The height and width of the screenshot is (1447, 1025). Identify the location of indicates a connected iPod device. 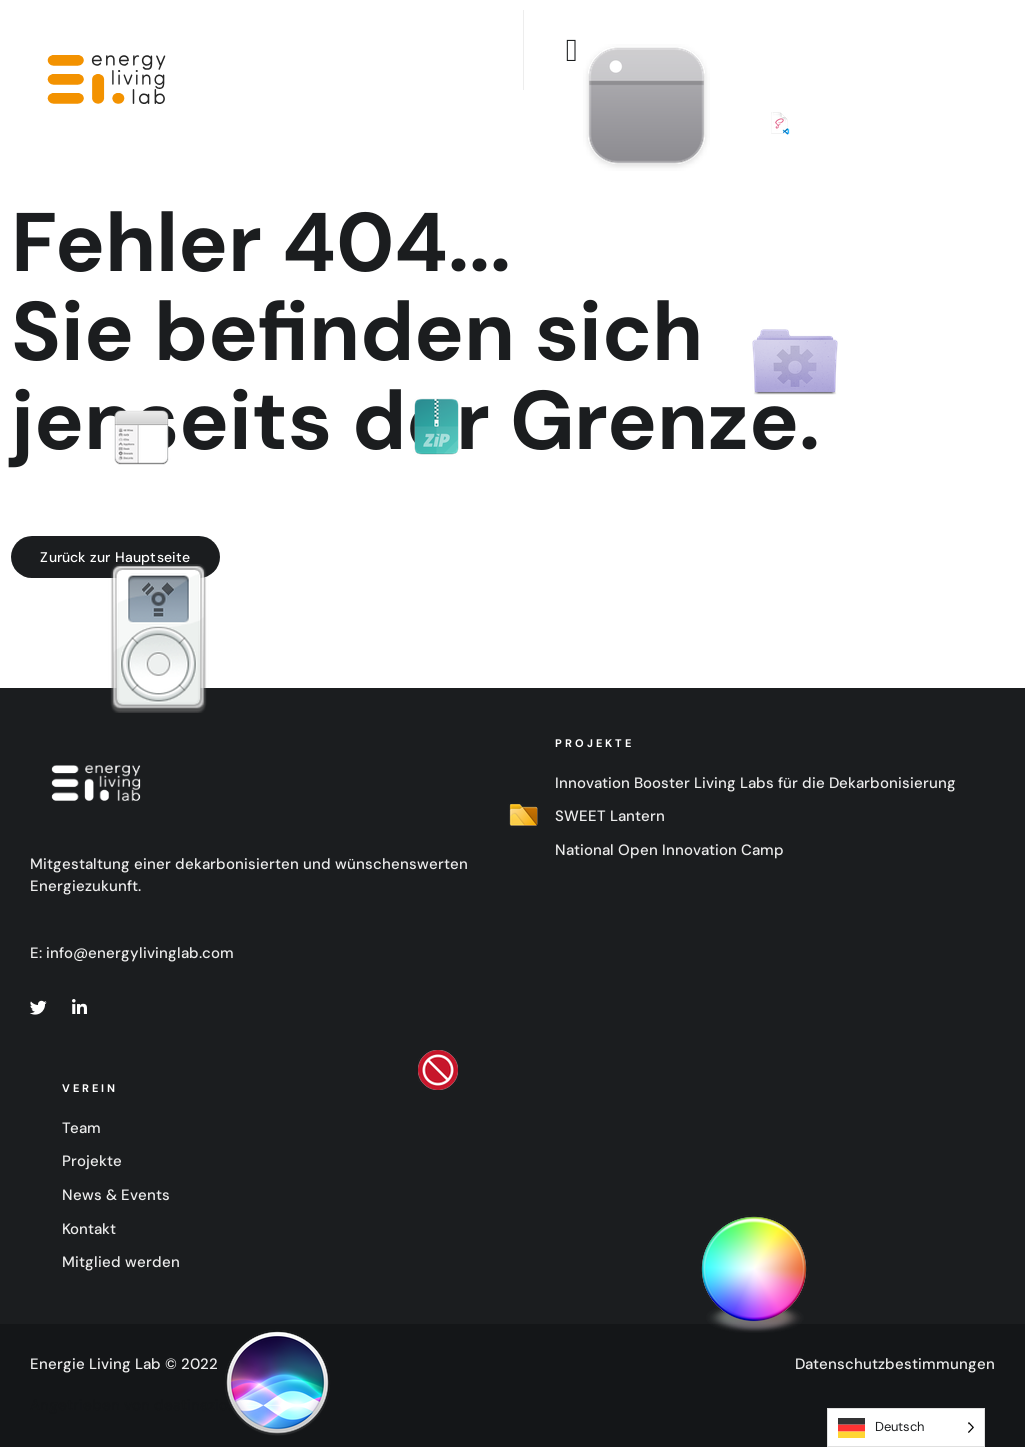
(158, 638).